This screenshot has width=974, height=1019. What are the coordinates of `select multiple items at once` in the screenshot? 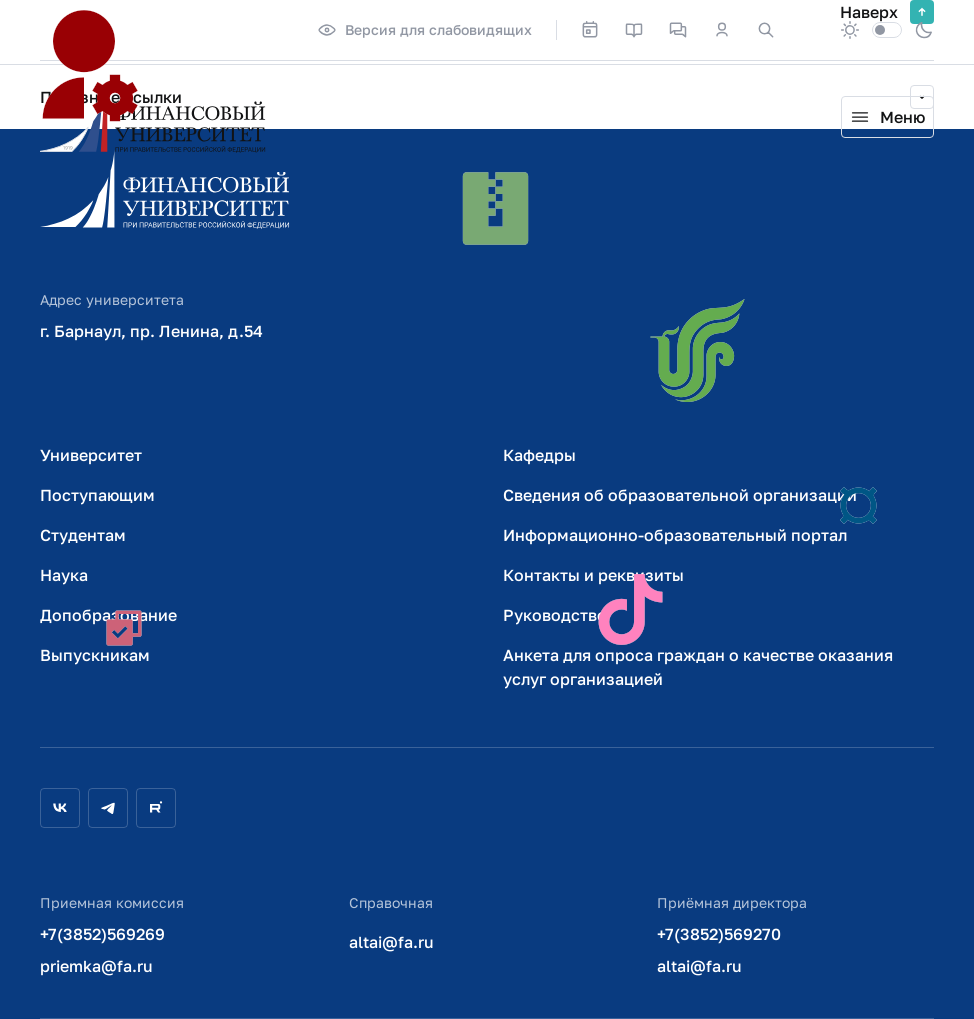 It's located at (124, 628).